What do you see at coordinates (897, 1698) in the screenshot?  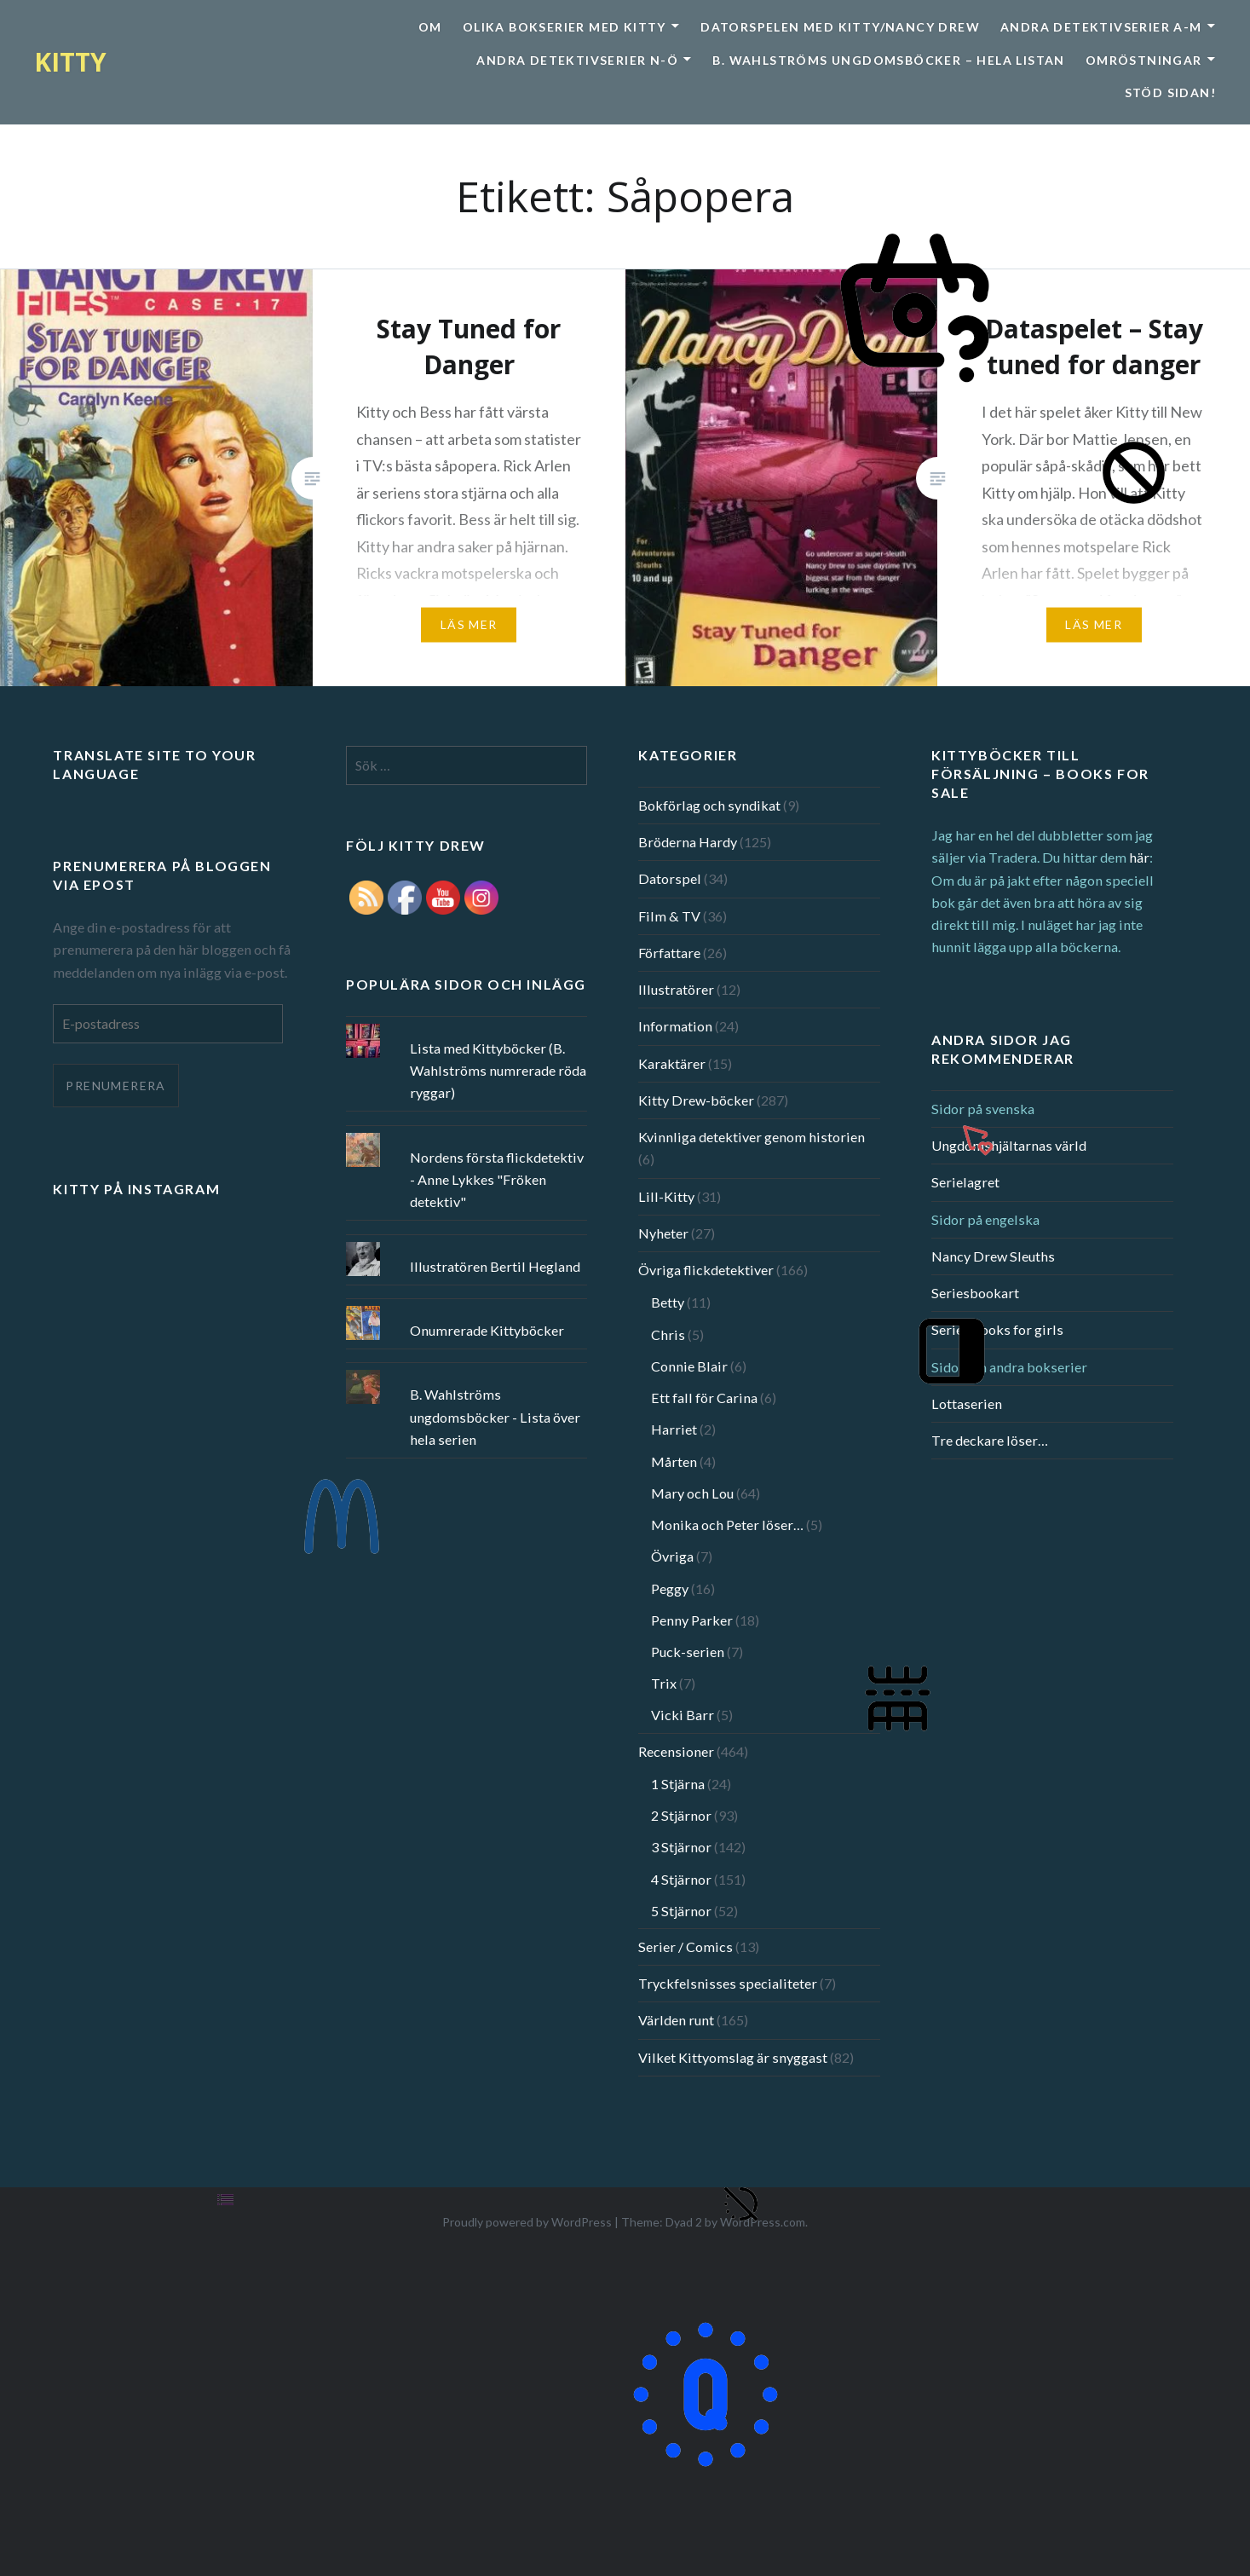 I see `split table rows into separate sections` at bounding box center [897, 1698].